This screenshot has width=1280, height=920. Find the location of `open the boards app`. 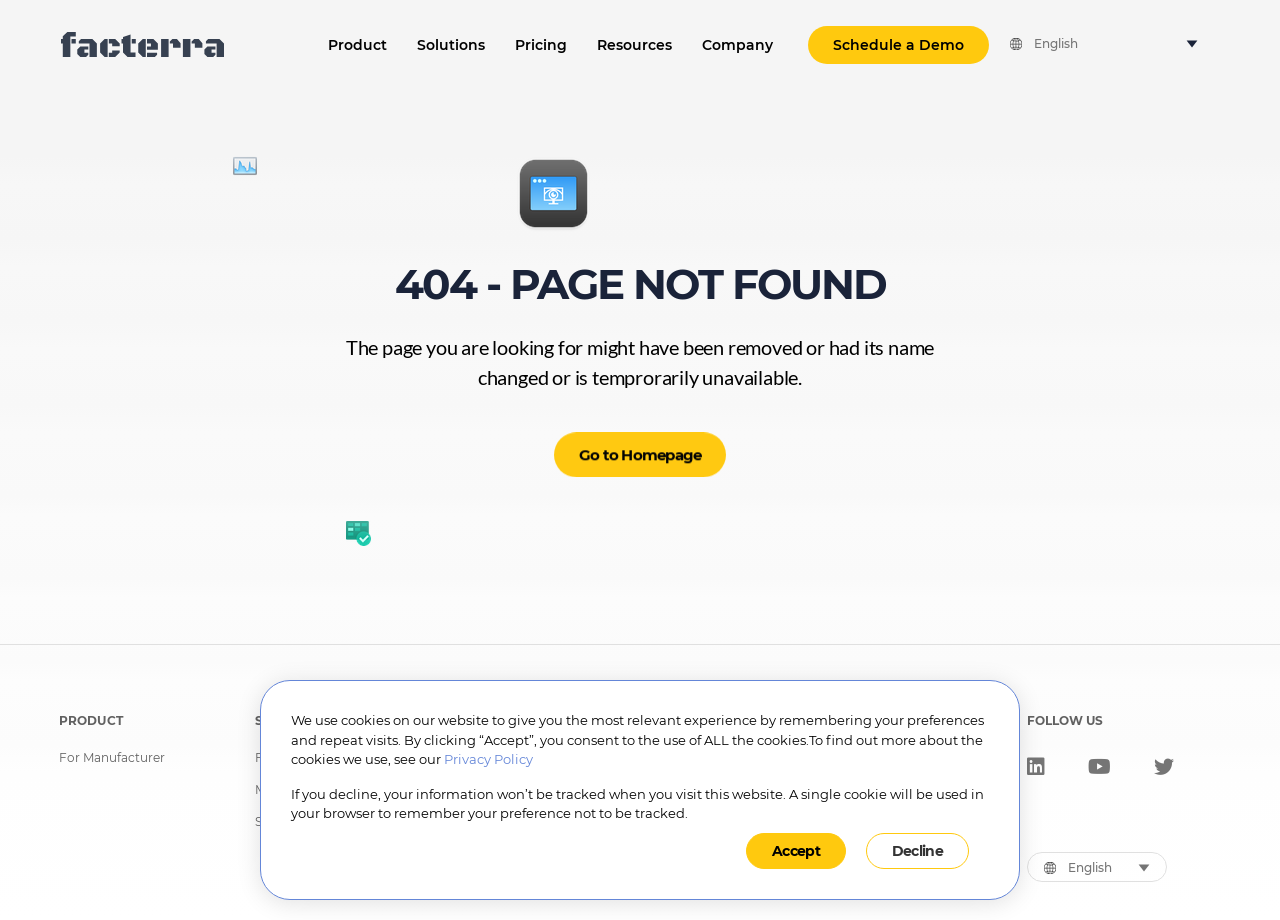

open the boards app is located at coordinates (358, 533).